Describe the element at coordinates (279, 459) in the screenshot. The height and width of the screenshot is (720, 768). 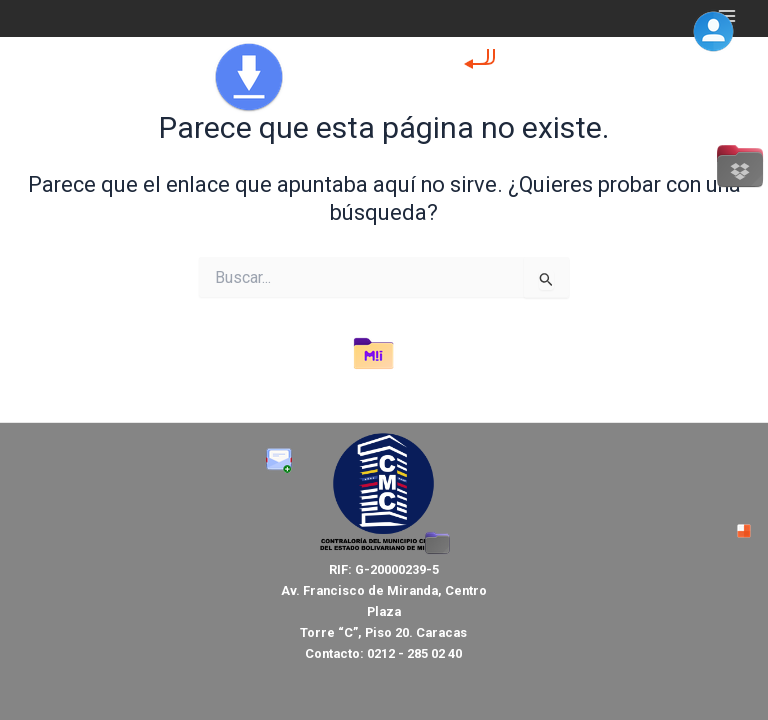
I see `compose a new email message` at that location.